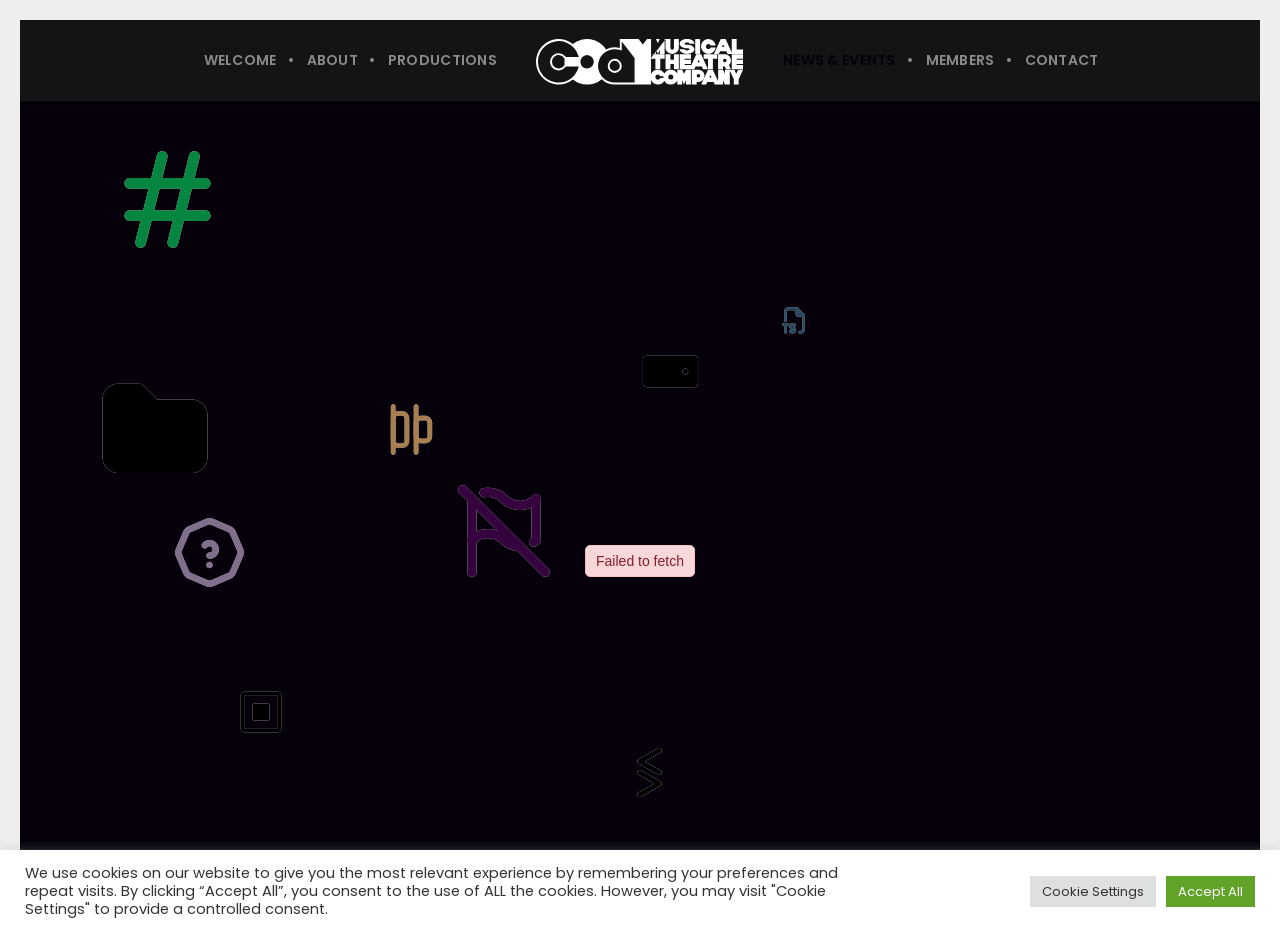  Describe the element at coordinates (411, 429) in the screenshot. I see `distribute objects from the left edge` at that location.